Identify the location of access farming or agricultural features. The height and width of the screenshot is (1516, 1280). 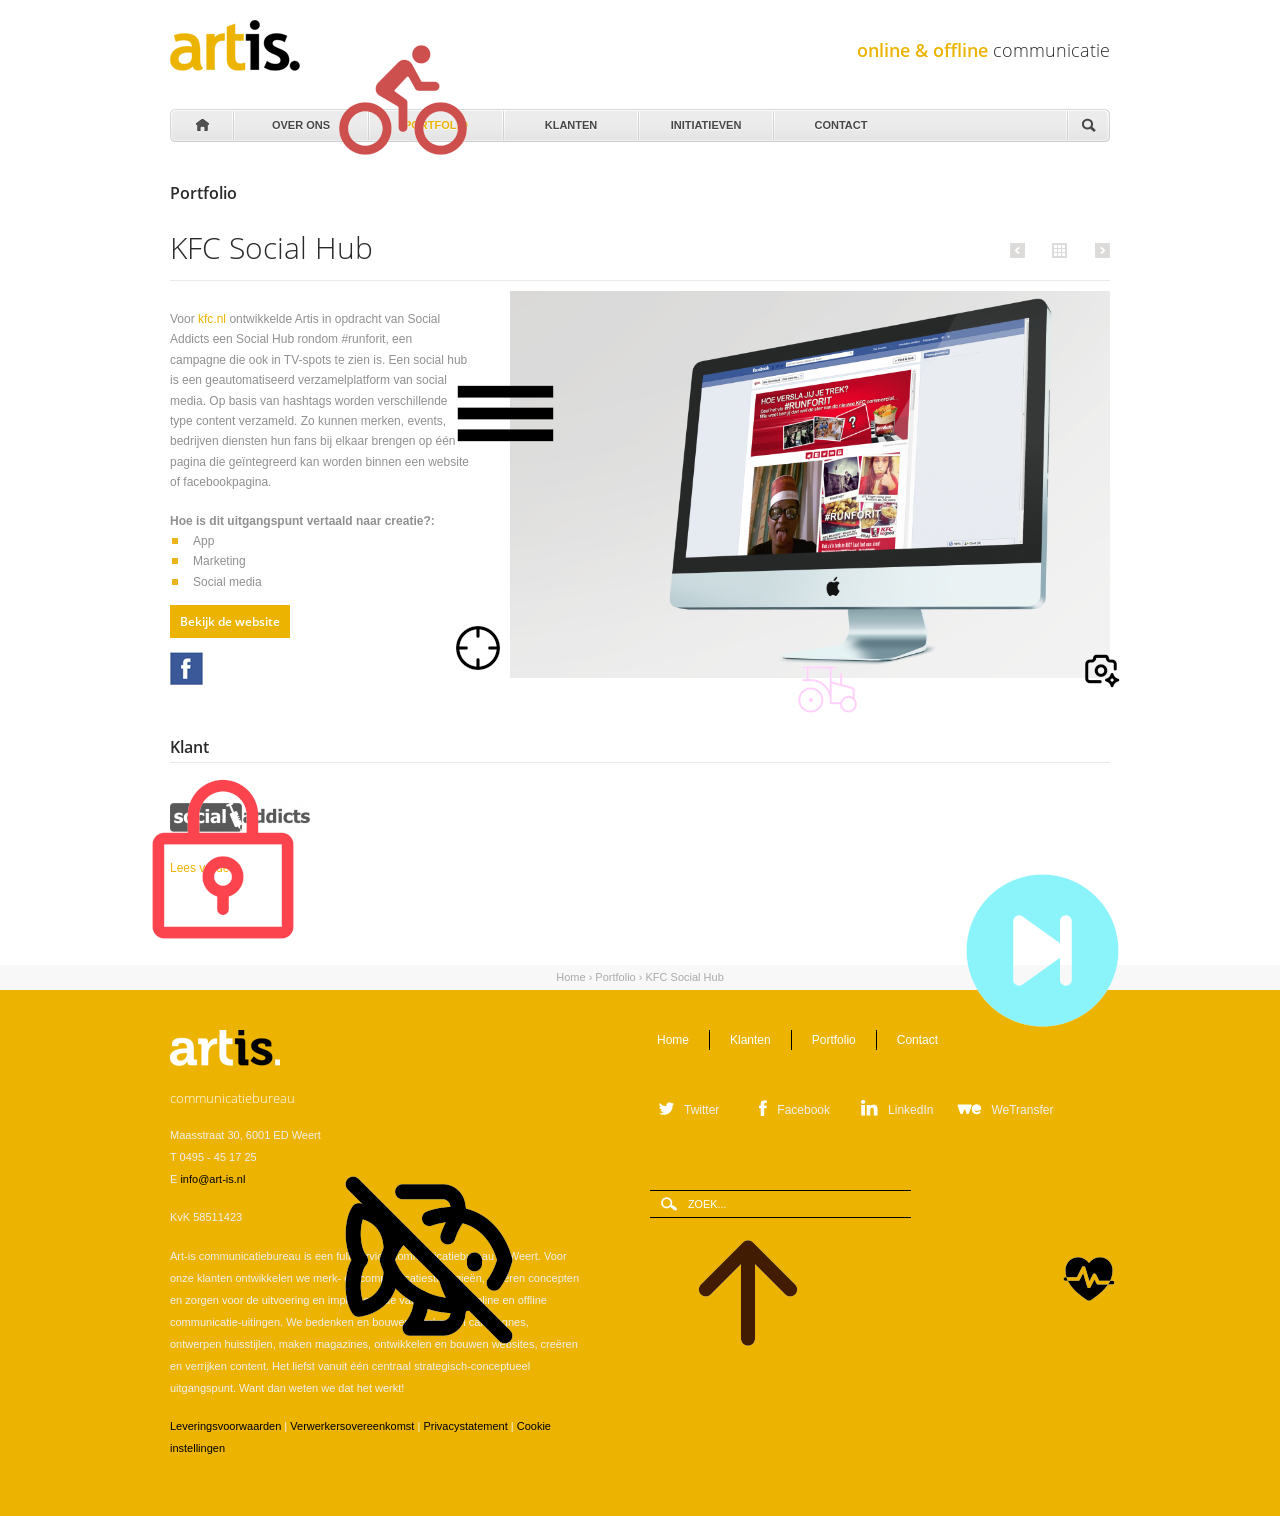
(826, 688).